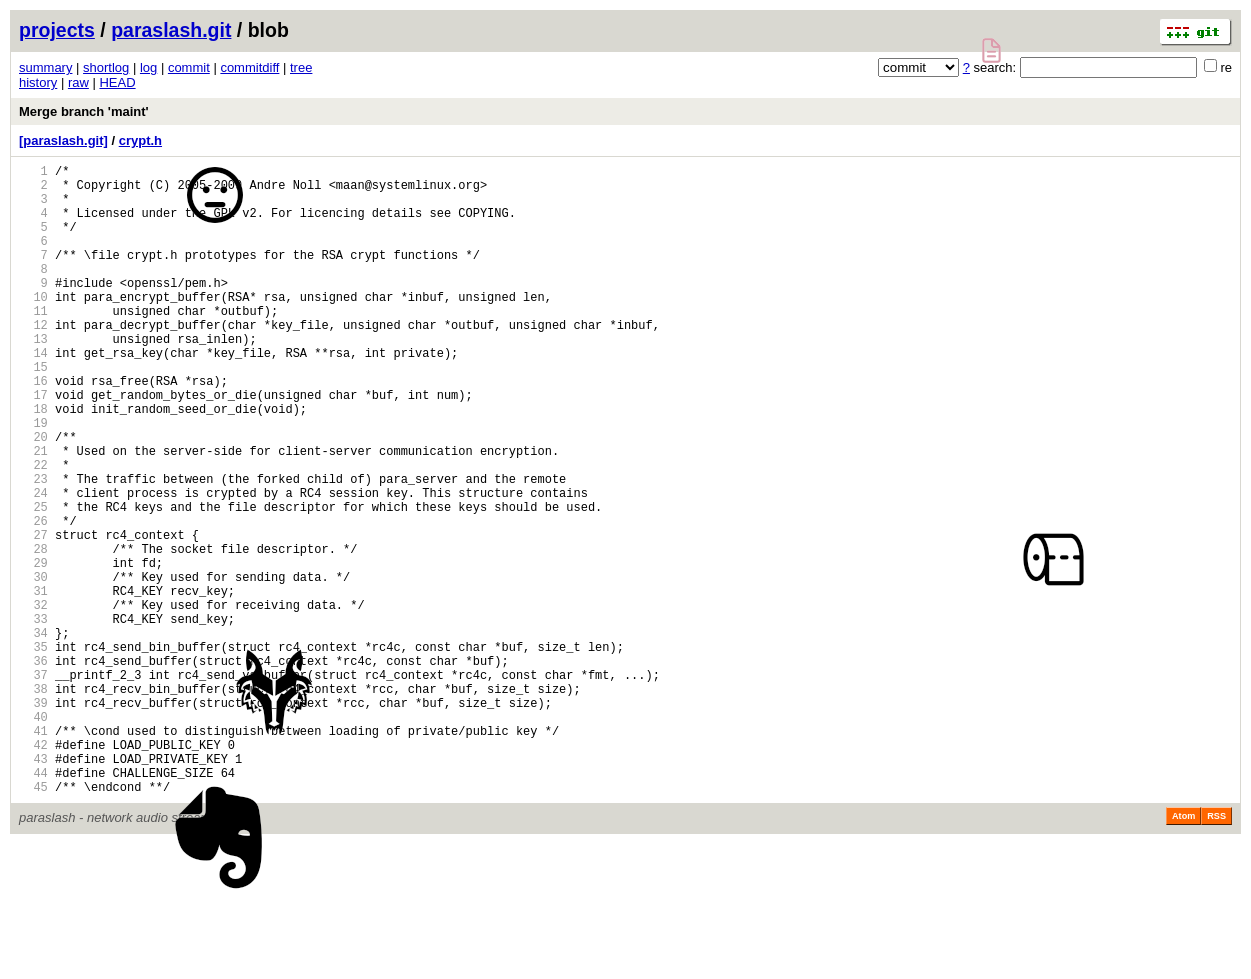 The width and height of the screenshot is (1251, 979). Describe the element at coordinates (991, 50) in the screenshot. I see `view document or text file` at that location.